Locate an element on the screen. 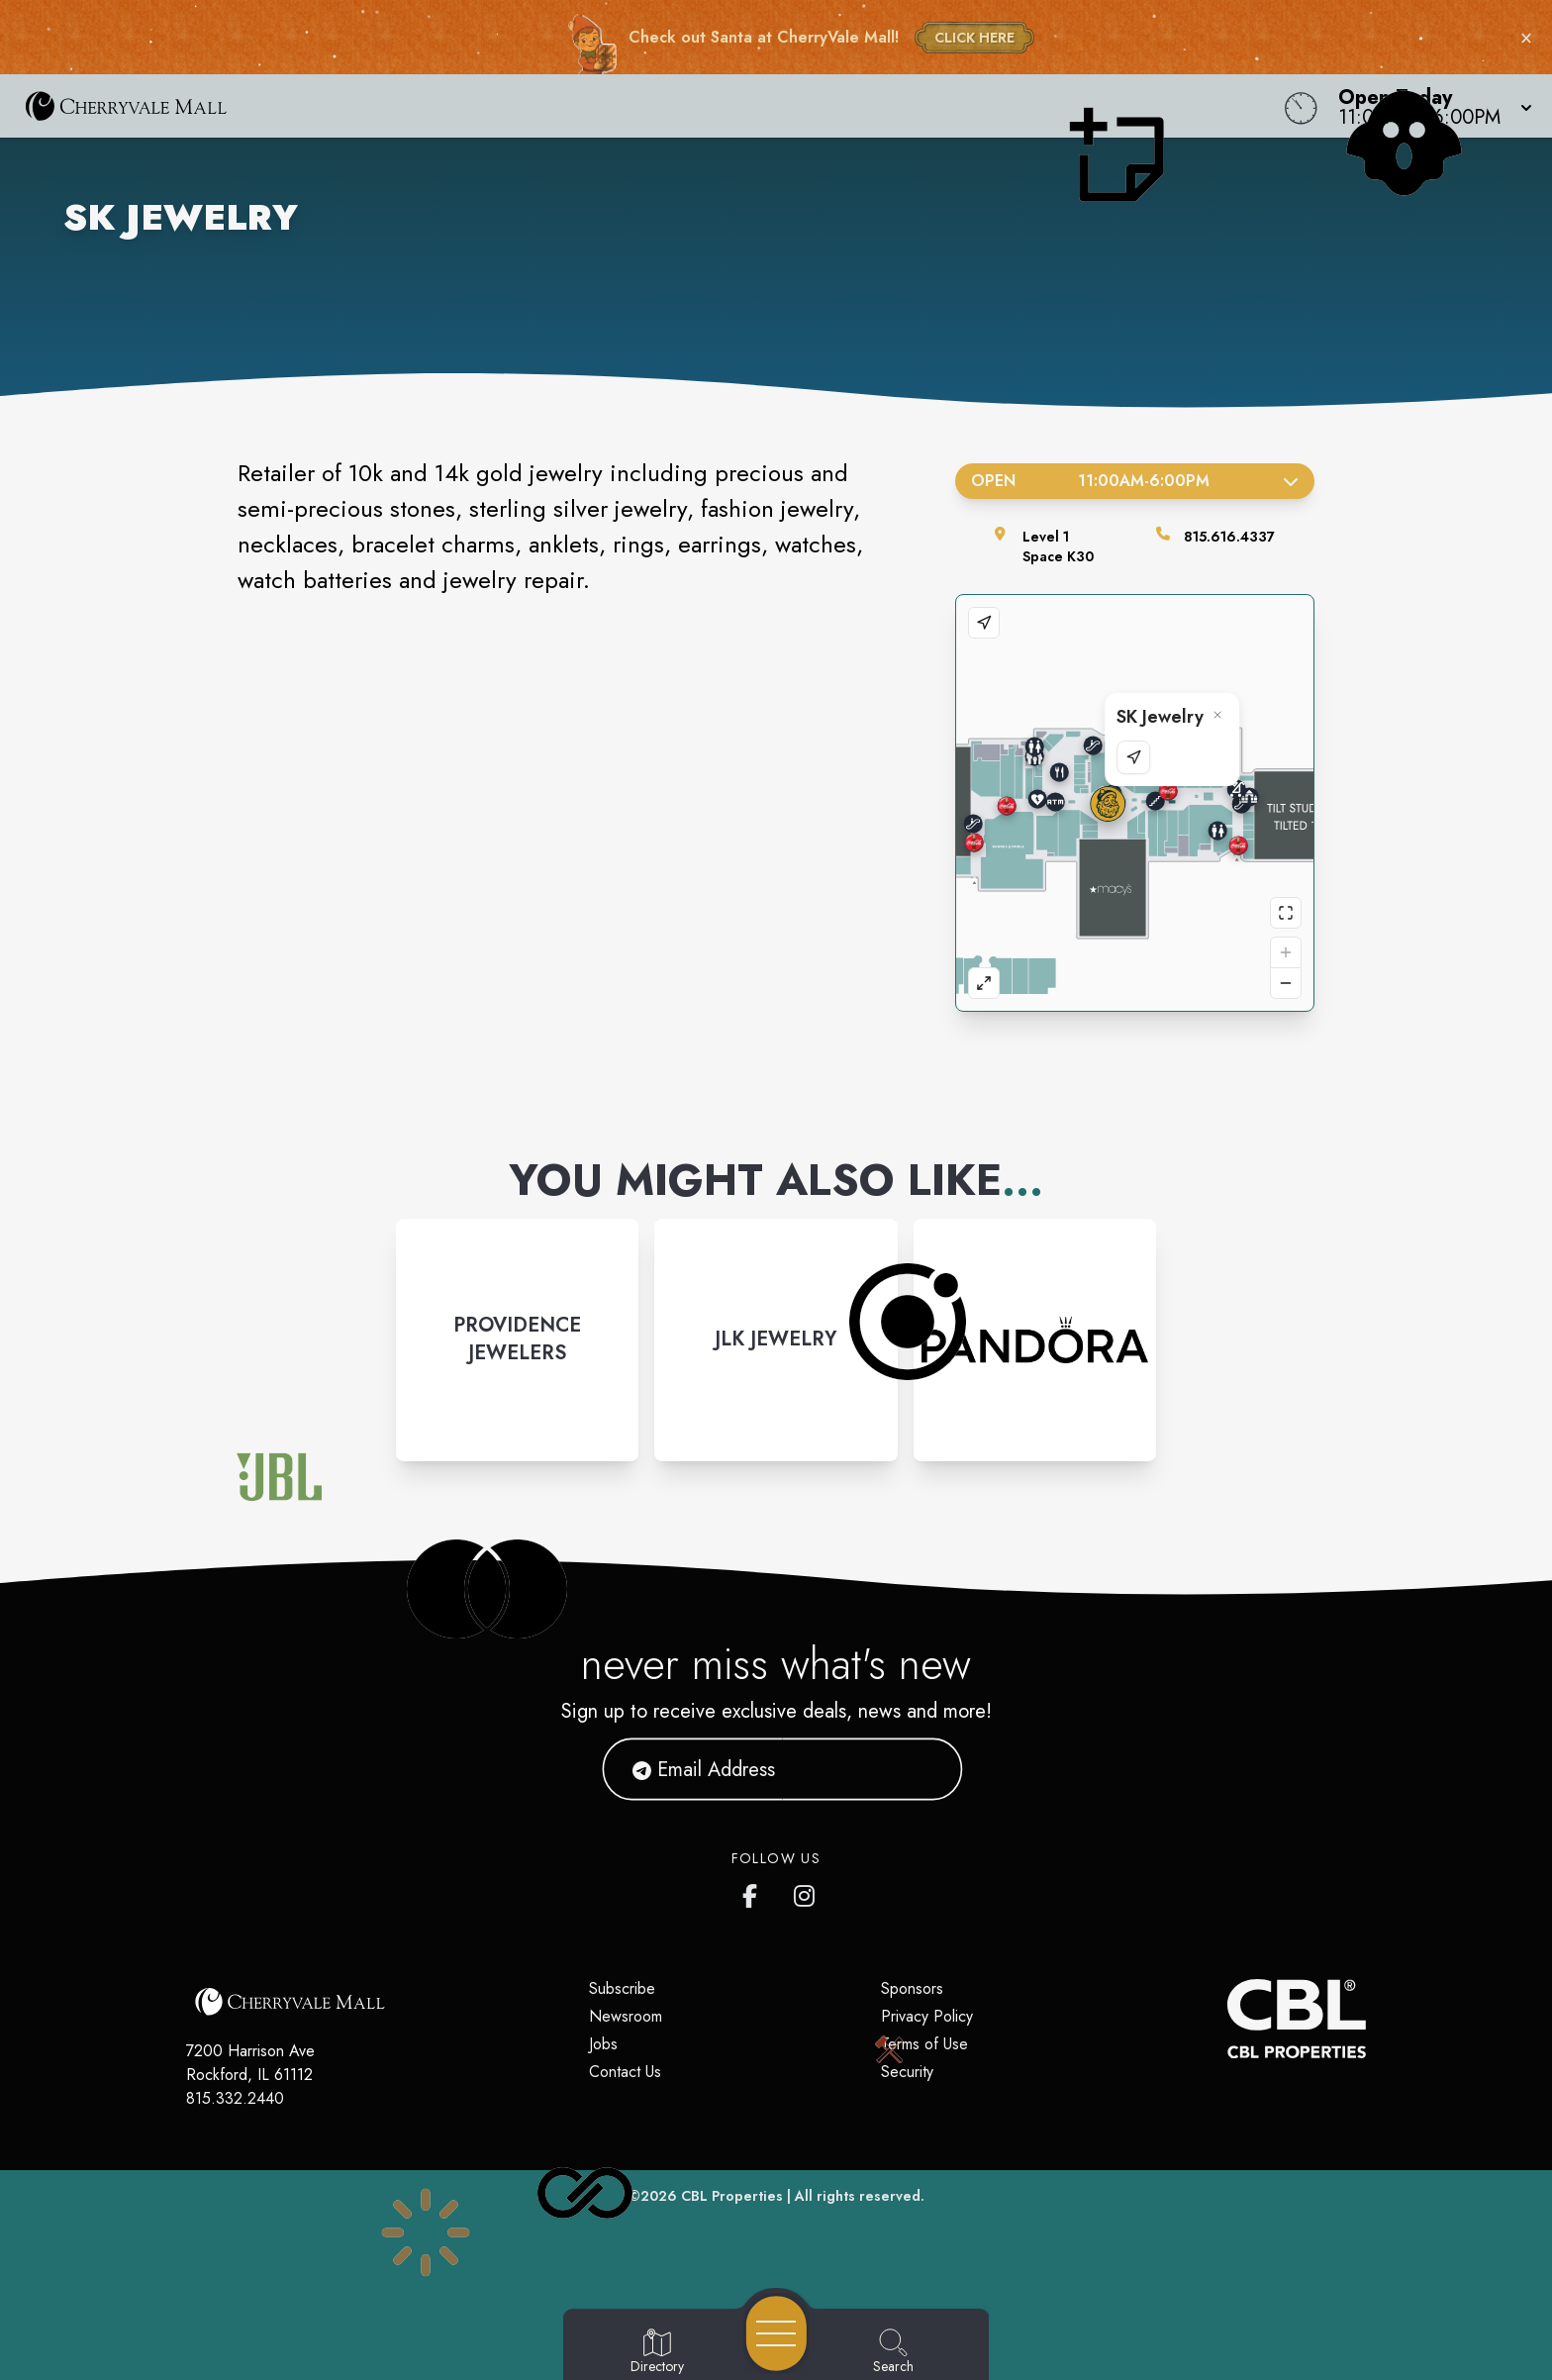  ionic framework logo is located at coordinates (908, 1322).